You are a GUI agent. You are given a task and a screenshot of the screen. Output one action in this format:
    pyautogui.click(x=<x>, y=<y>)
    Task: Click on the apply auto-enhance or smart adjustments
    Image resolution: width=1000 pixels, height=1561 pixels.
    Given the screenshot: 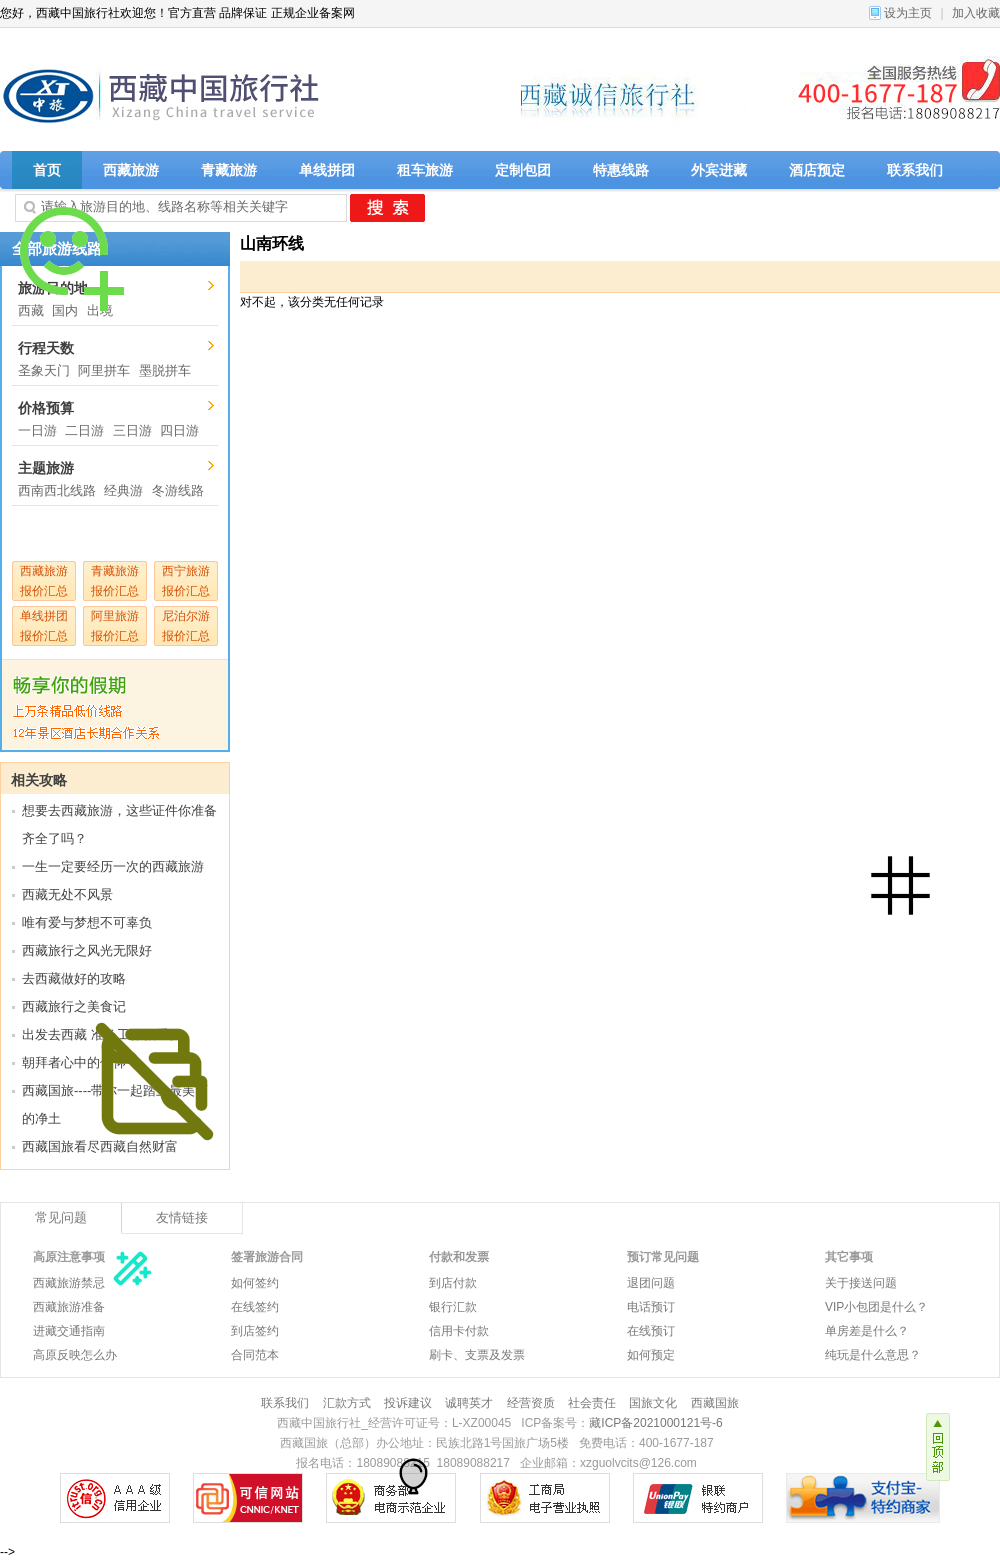 What is the action you would take?
    pyautogui.click(x=130, y=1268)
    